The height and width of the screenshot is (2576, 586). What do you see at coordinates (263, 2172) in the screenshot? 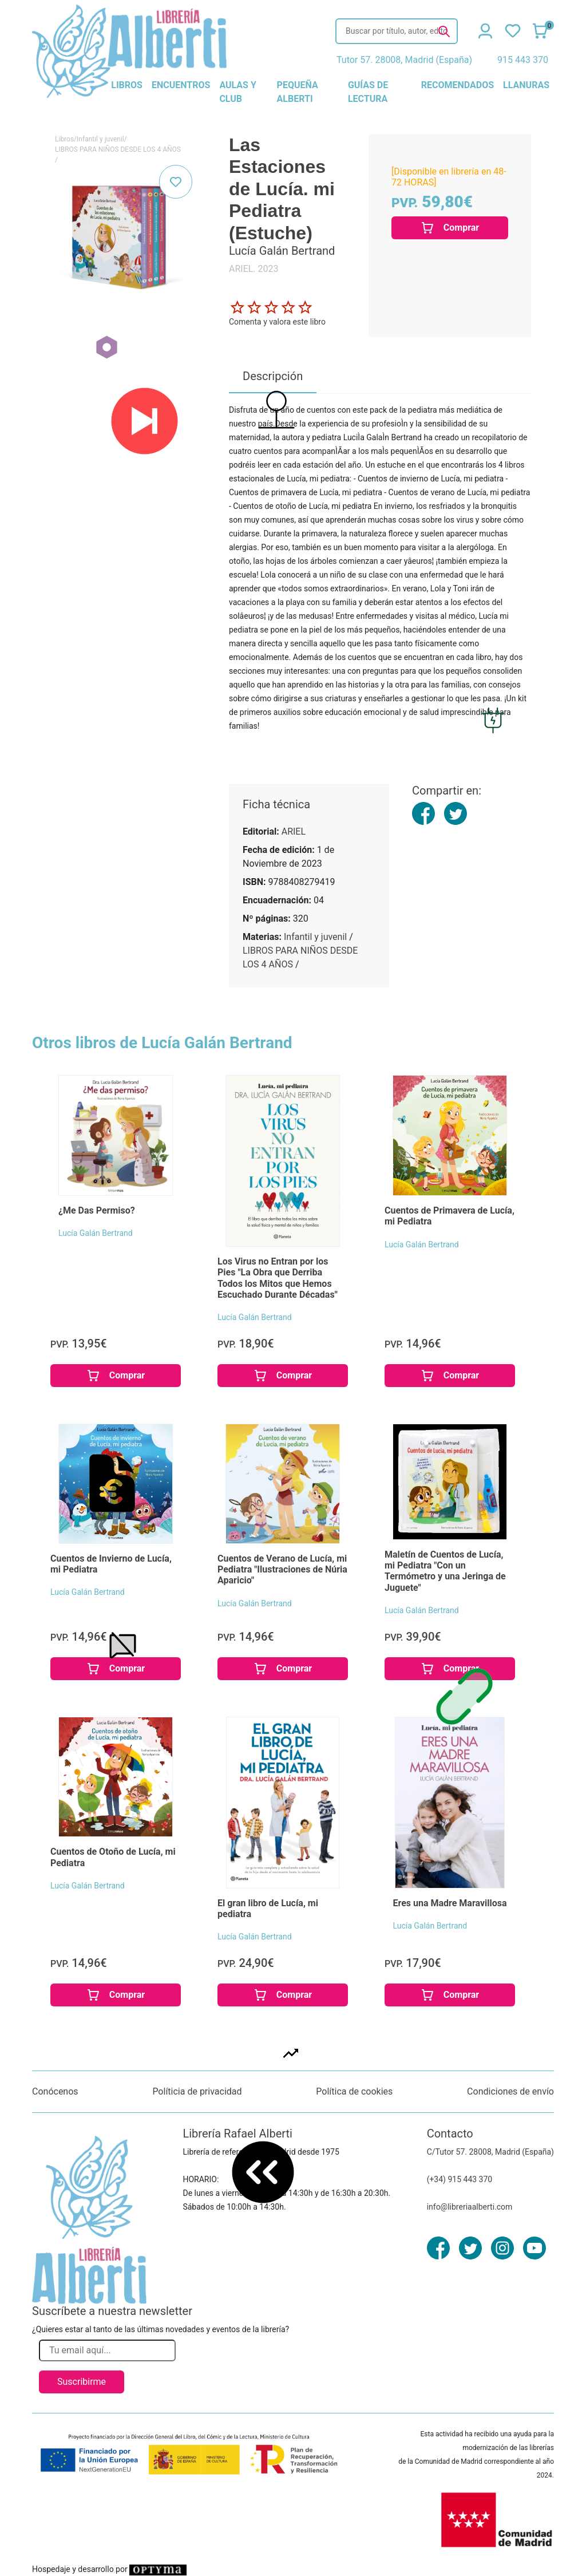
I see `go back to the beginning` at bounding box center [263, 2172].